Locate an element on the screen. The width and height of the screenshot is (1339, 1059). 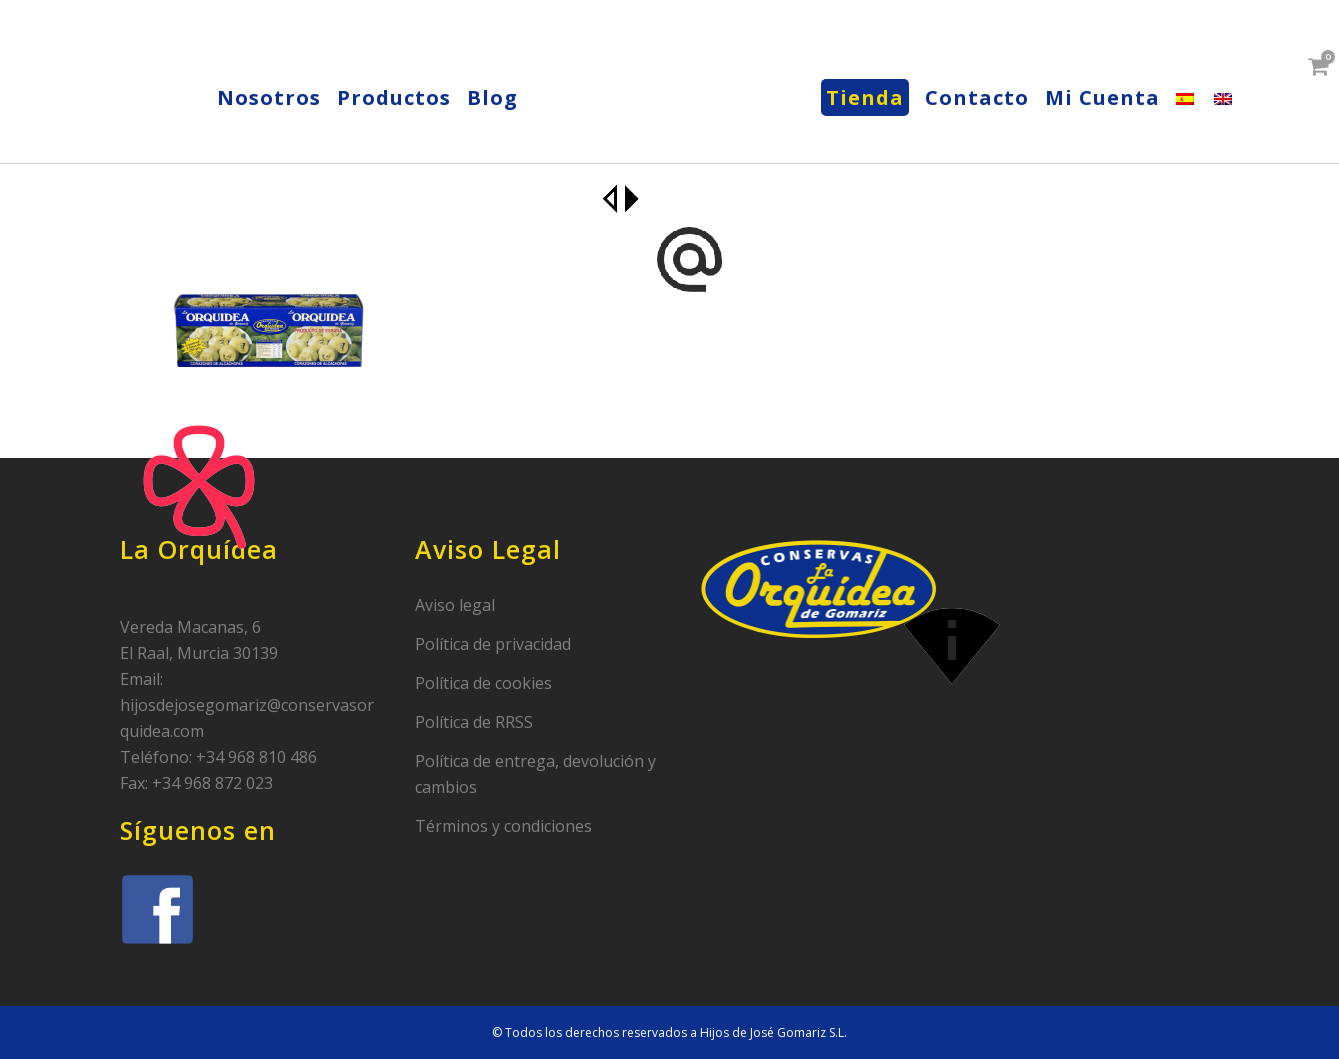
view wifi network information is located at coordinates (952, 644).